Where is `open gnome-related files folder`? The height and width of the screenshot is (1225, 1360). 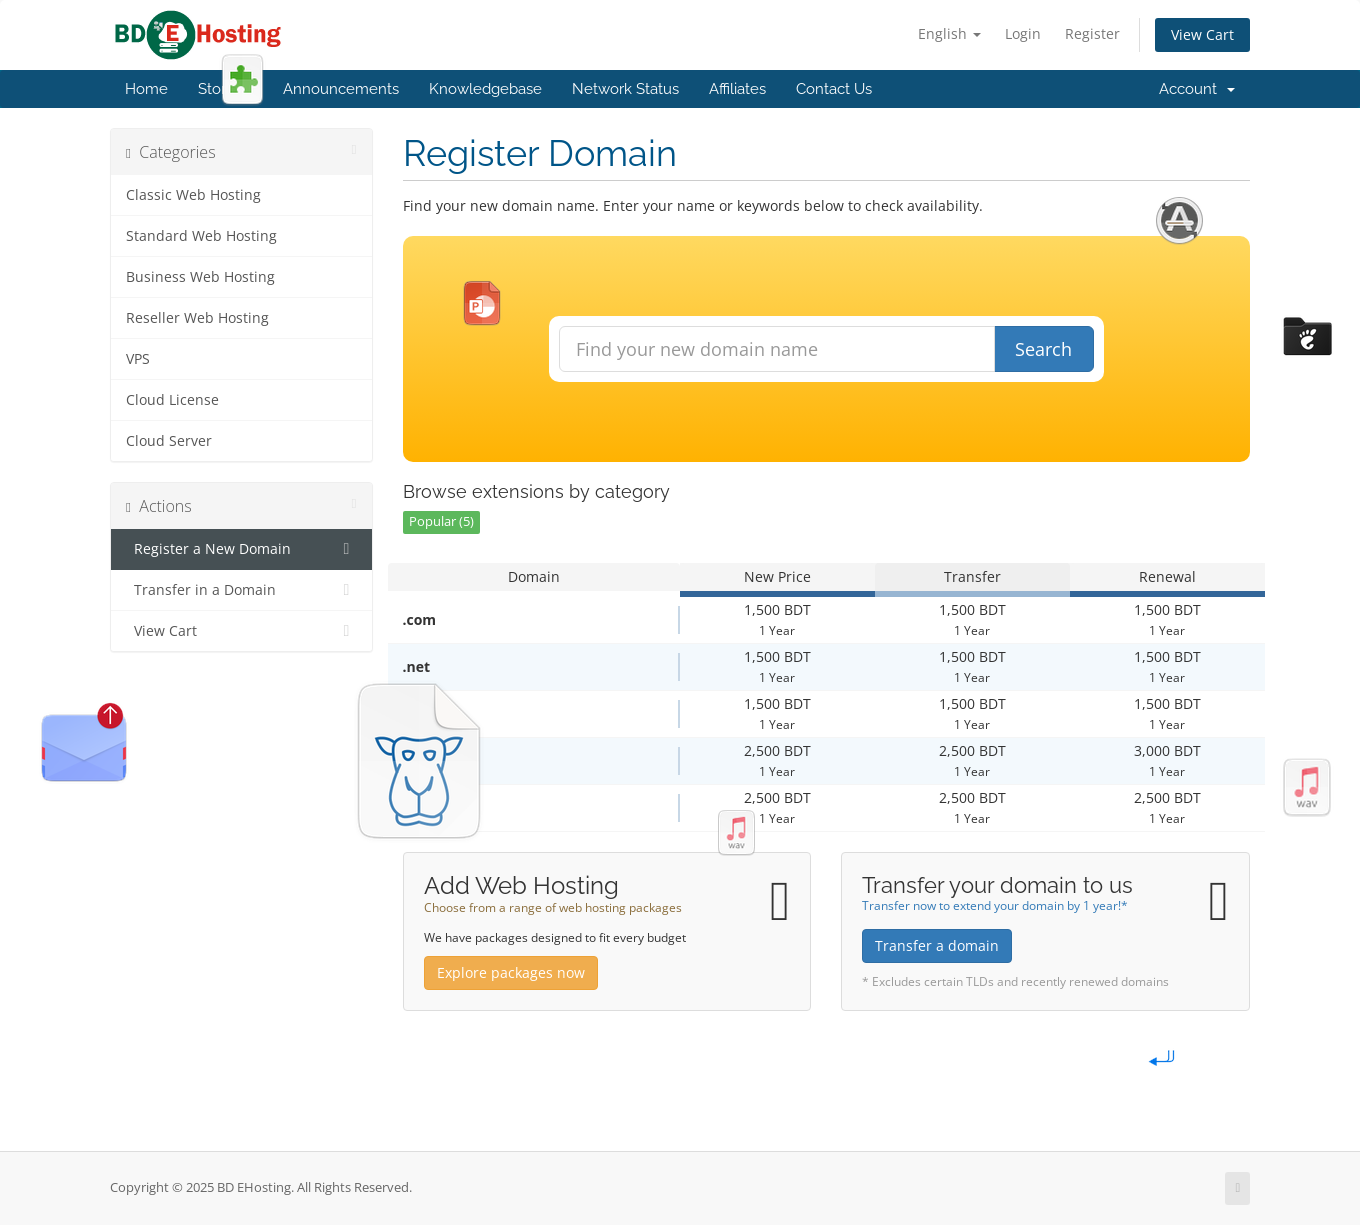
open gnome-related files folder is located at coordinates (1307, 337).